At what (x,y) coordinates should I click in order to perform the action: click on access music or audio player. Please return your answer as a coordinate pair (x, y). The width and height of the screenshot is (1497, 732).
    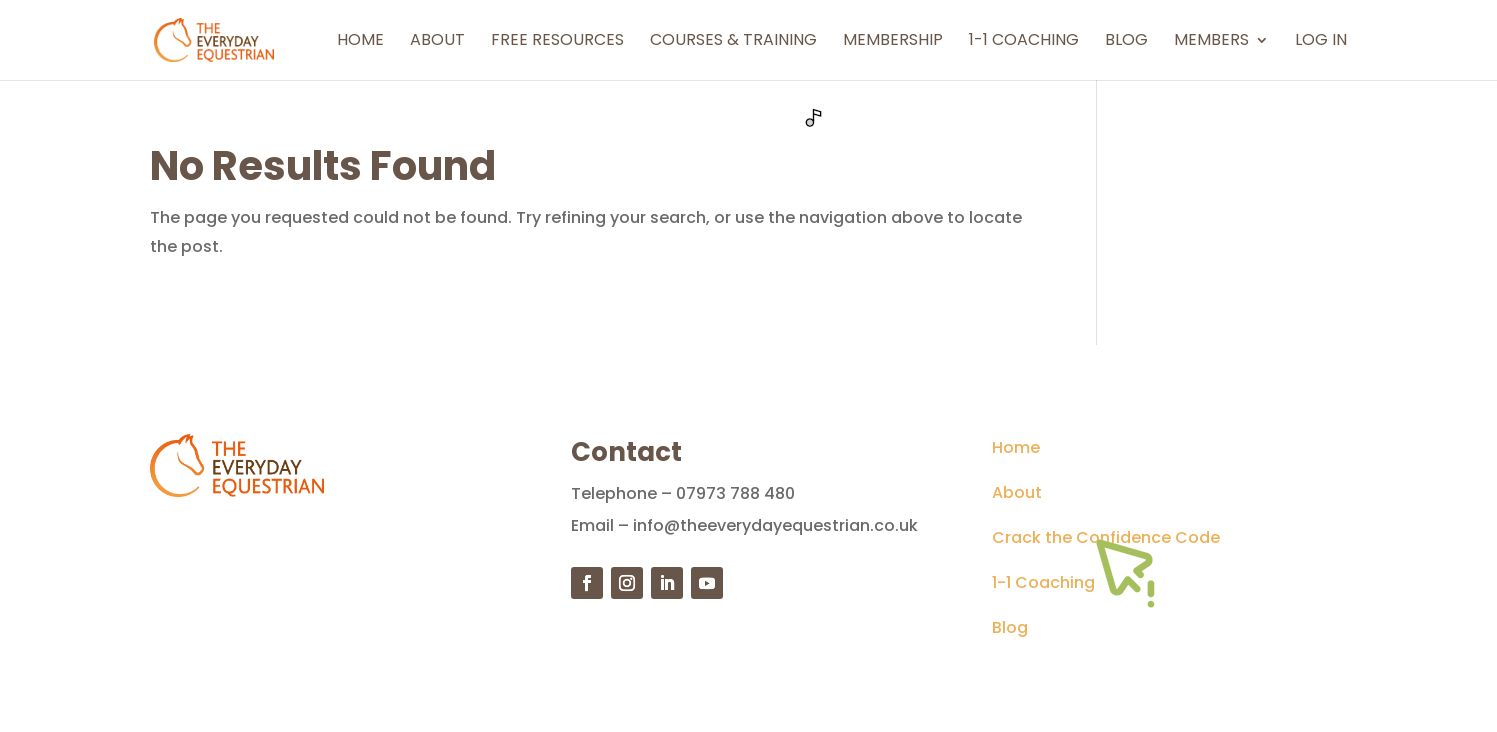
    Looking at the image, I should click on (813, 117).